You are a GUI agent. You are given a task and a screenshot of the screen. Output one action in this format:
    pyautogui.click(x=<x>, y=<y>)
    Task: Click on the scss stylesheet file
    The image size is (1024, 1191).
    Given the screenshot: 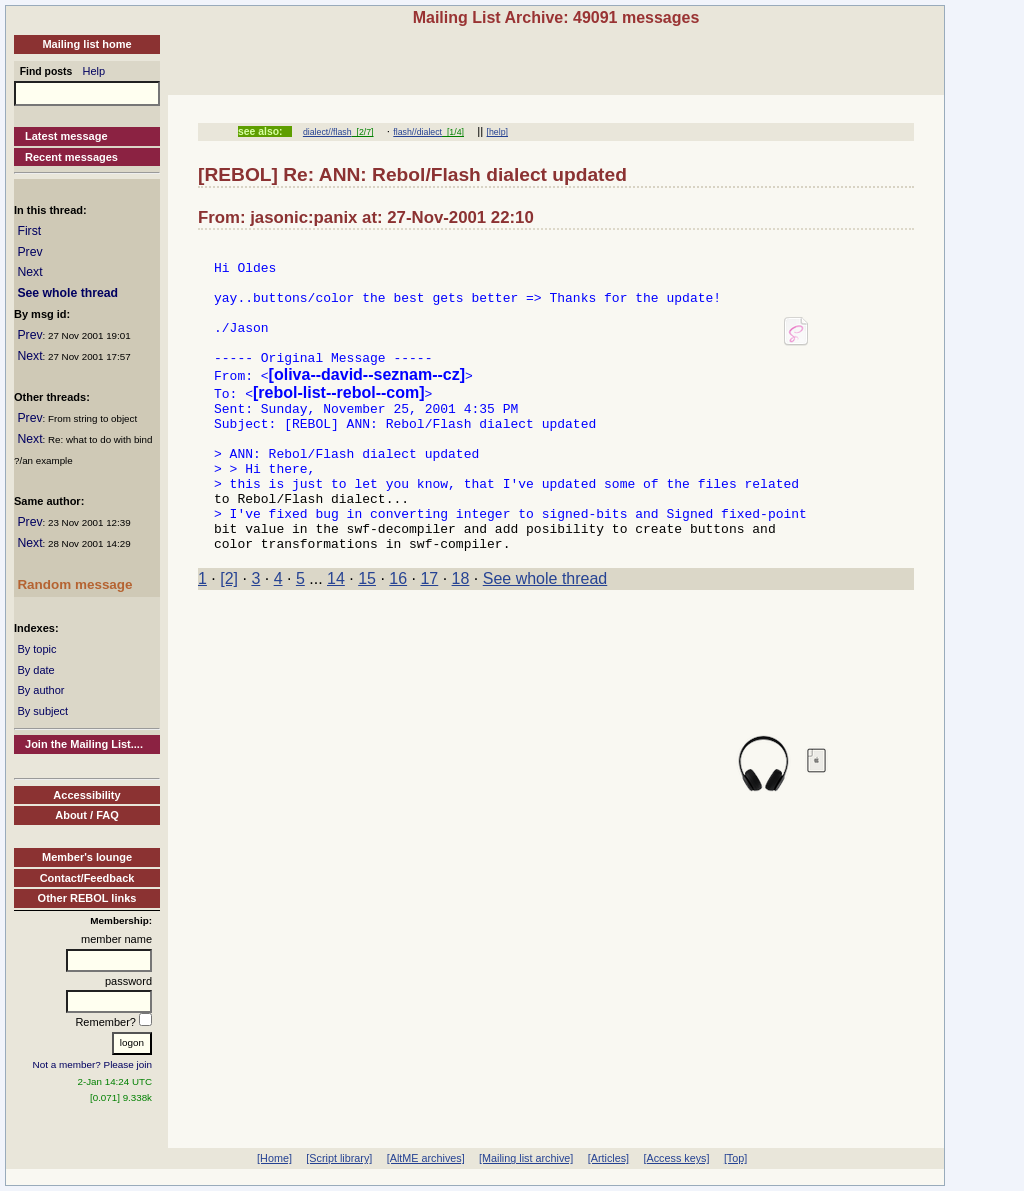 What is the action you would take?
    pyautogui.click(x=796, y=331)
    